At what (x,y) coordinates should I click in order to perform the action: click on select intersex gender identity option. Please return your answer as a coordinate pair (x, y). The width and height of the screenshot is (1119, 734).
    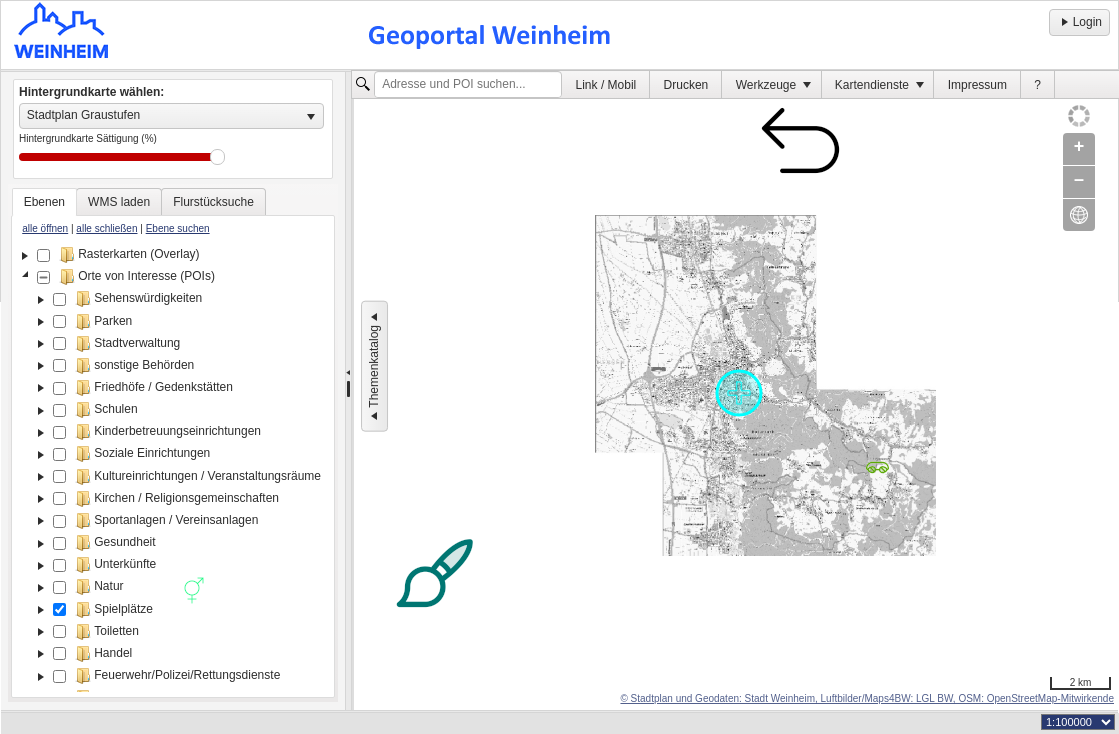
    Looking at the image, I should click on (193, 590).